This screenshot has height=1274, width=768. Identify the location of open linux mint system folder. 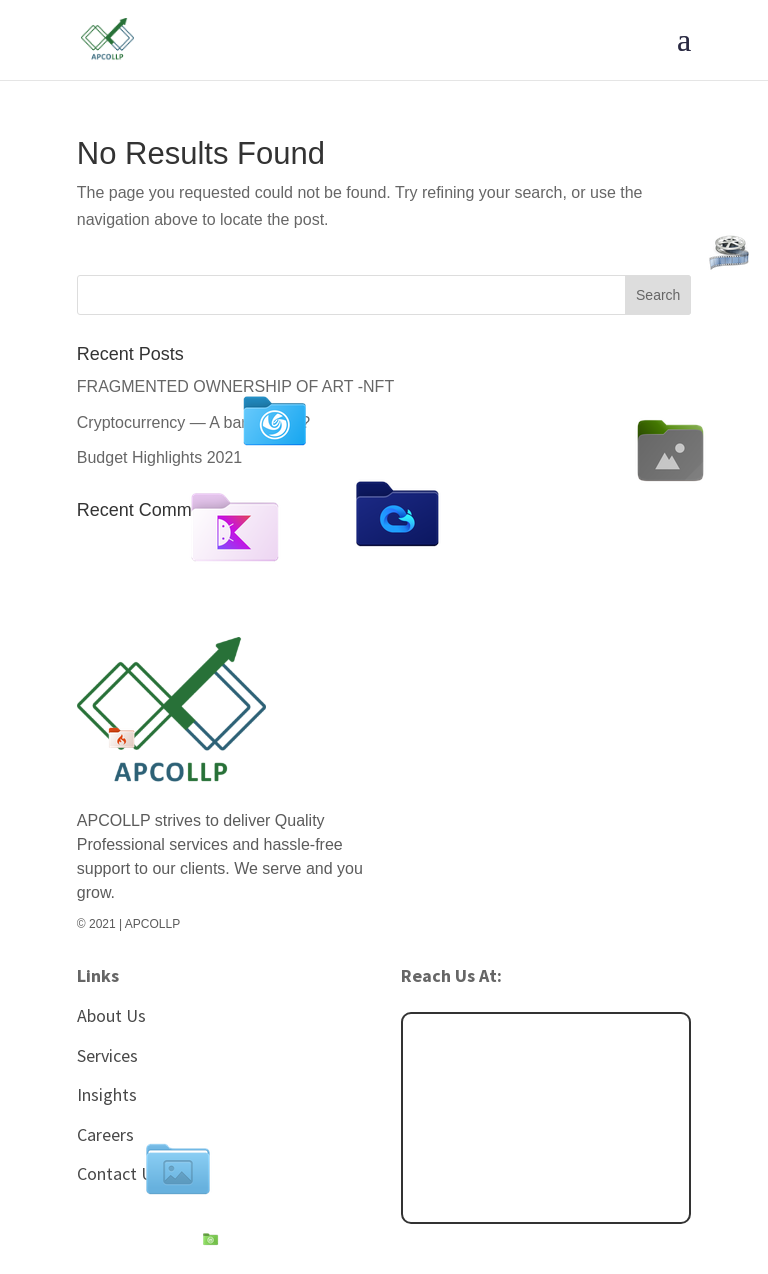
(210, 1239).